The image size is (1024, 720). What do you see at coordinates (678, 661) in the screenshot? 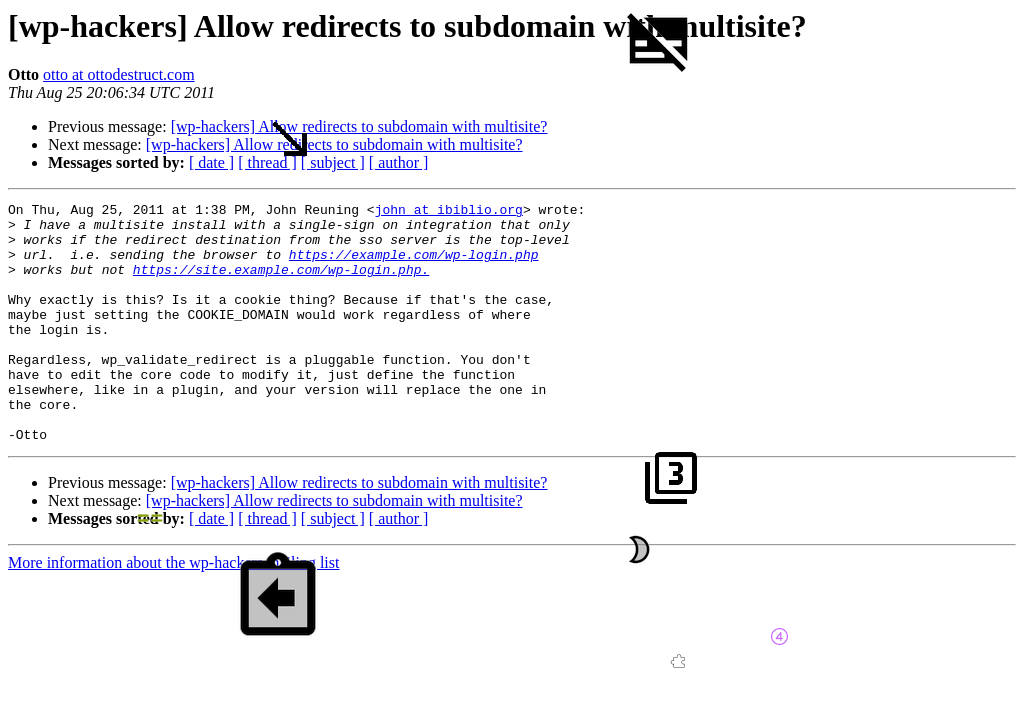
I see `access plugins or extensions` at bounding box center [678, 661].